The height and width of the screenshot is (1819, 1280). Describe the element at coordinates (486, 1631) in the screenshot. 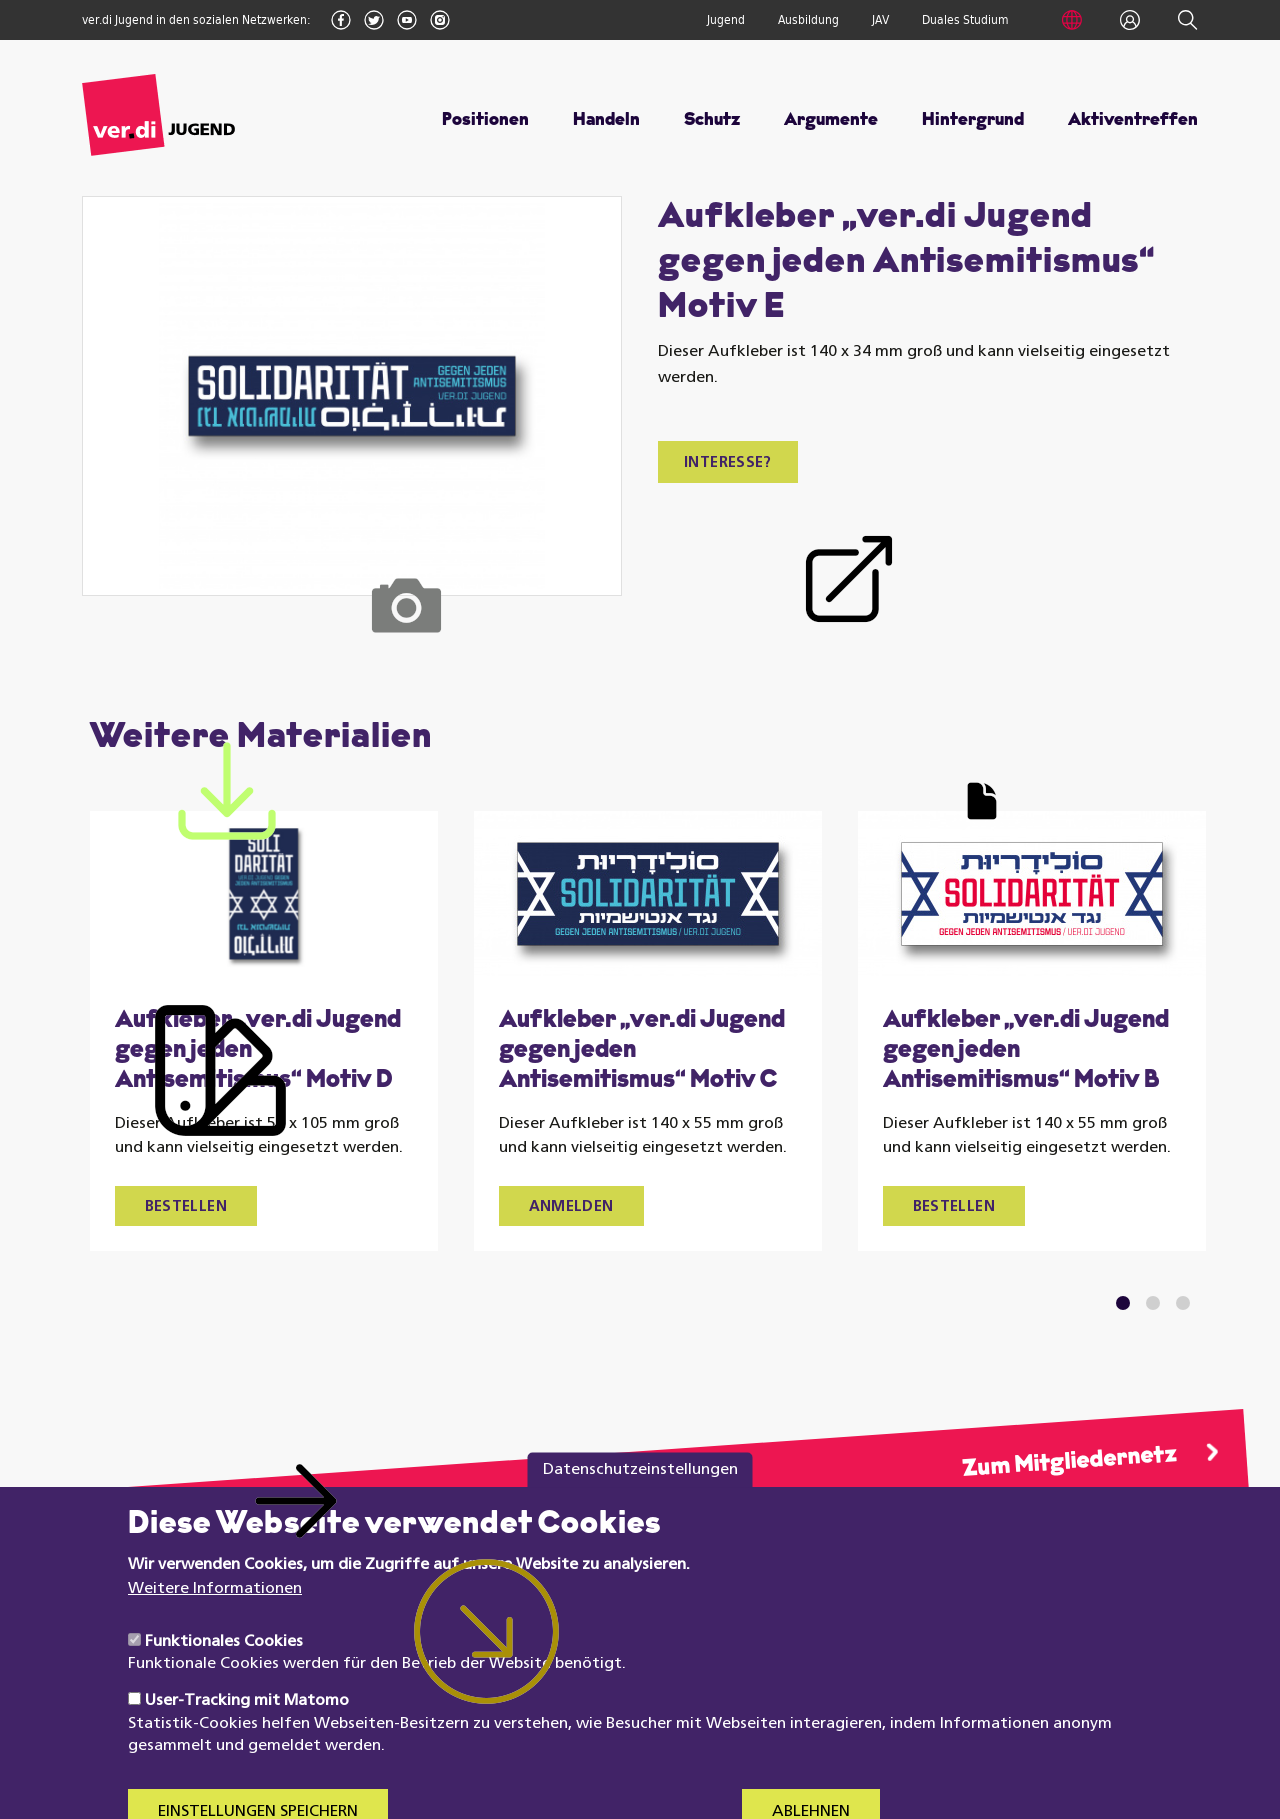

I see `navigate to the next item diagonally` at that location.